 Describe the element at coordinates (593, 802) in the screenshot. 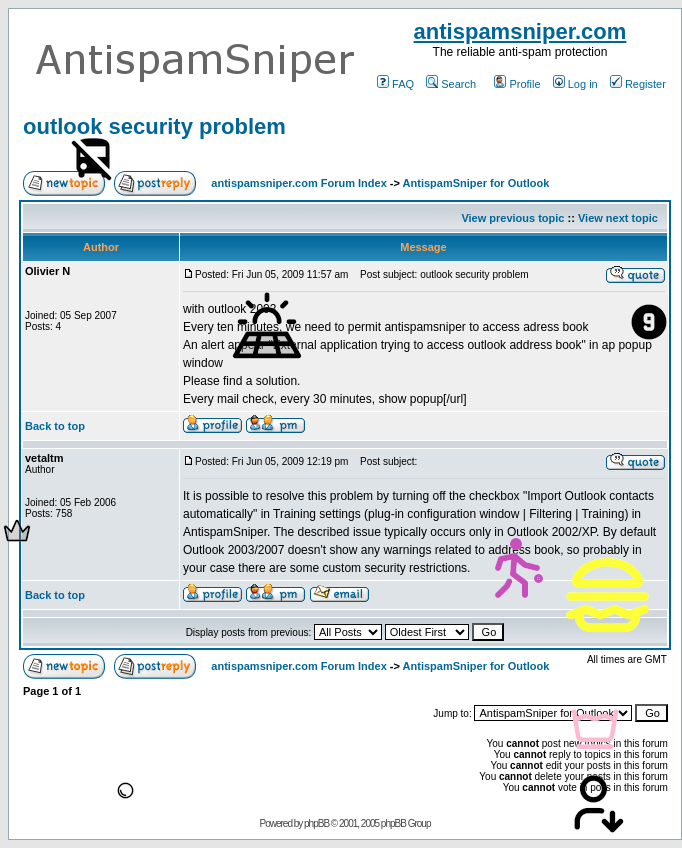

I see `demote a user's role or permissions` at that location.